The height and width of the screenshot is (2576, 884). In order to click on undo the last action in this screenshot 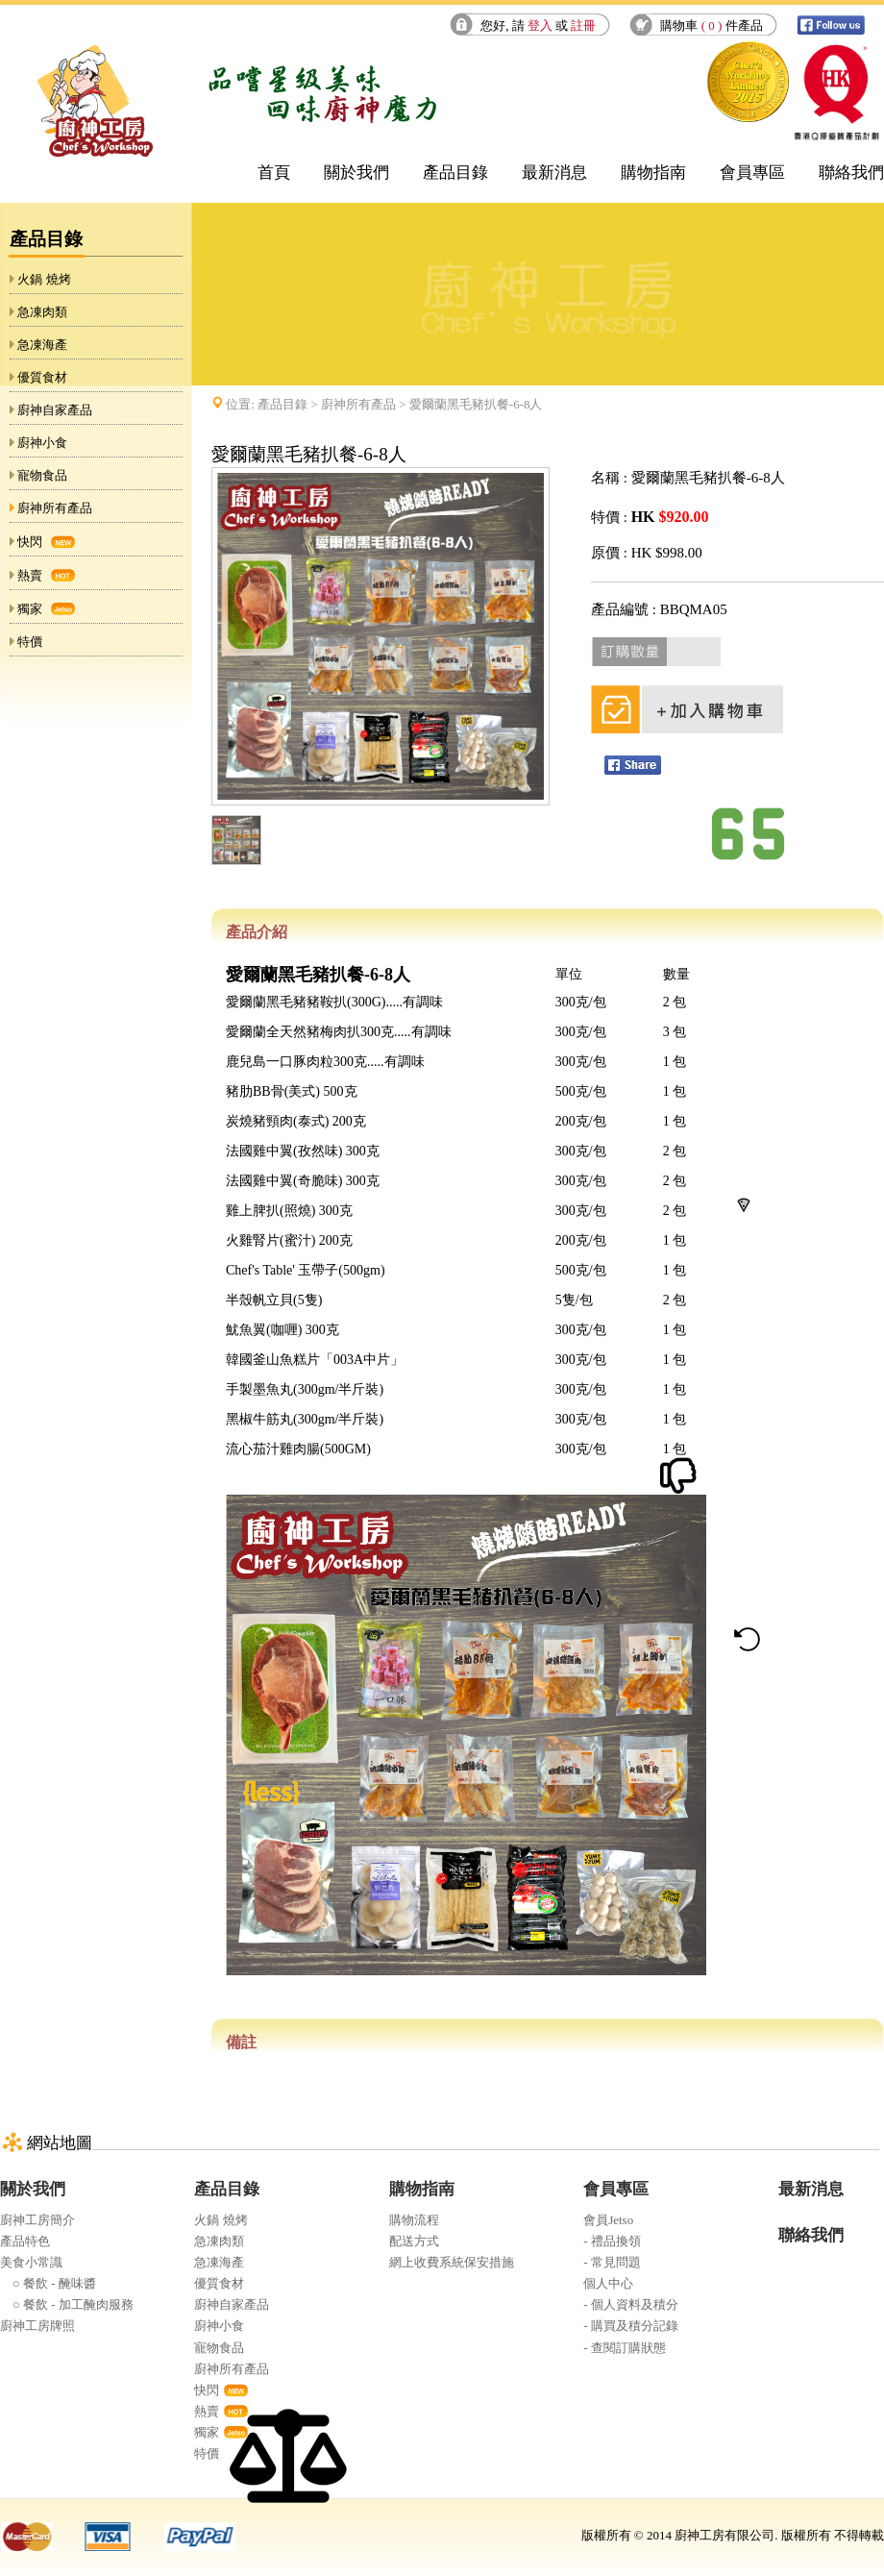, I will do `click(748, 1639)`.